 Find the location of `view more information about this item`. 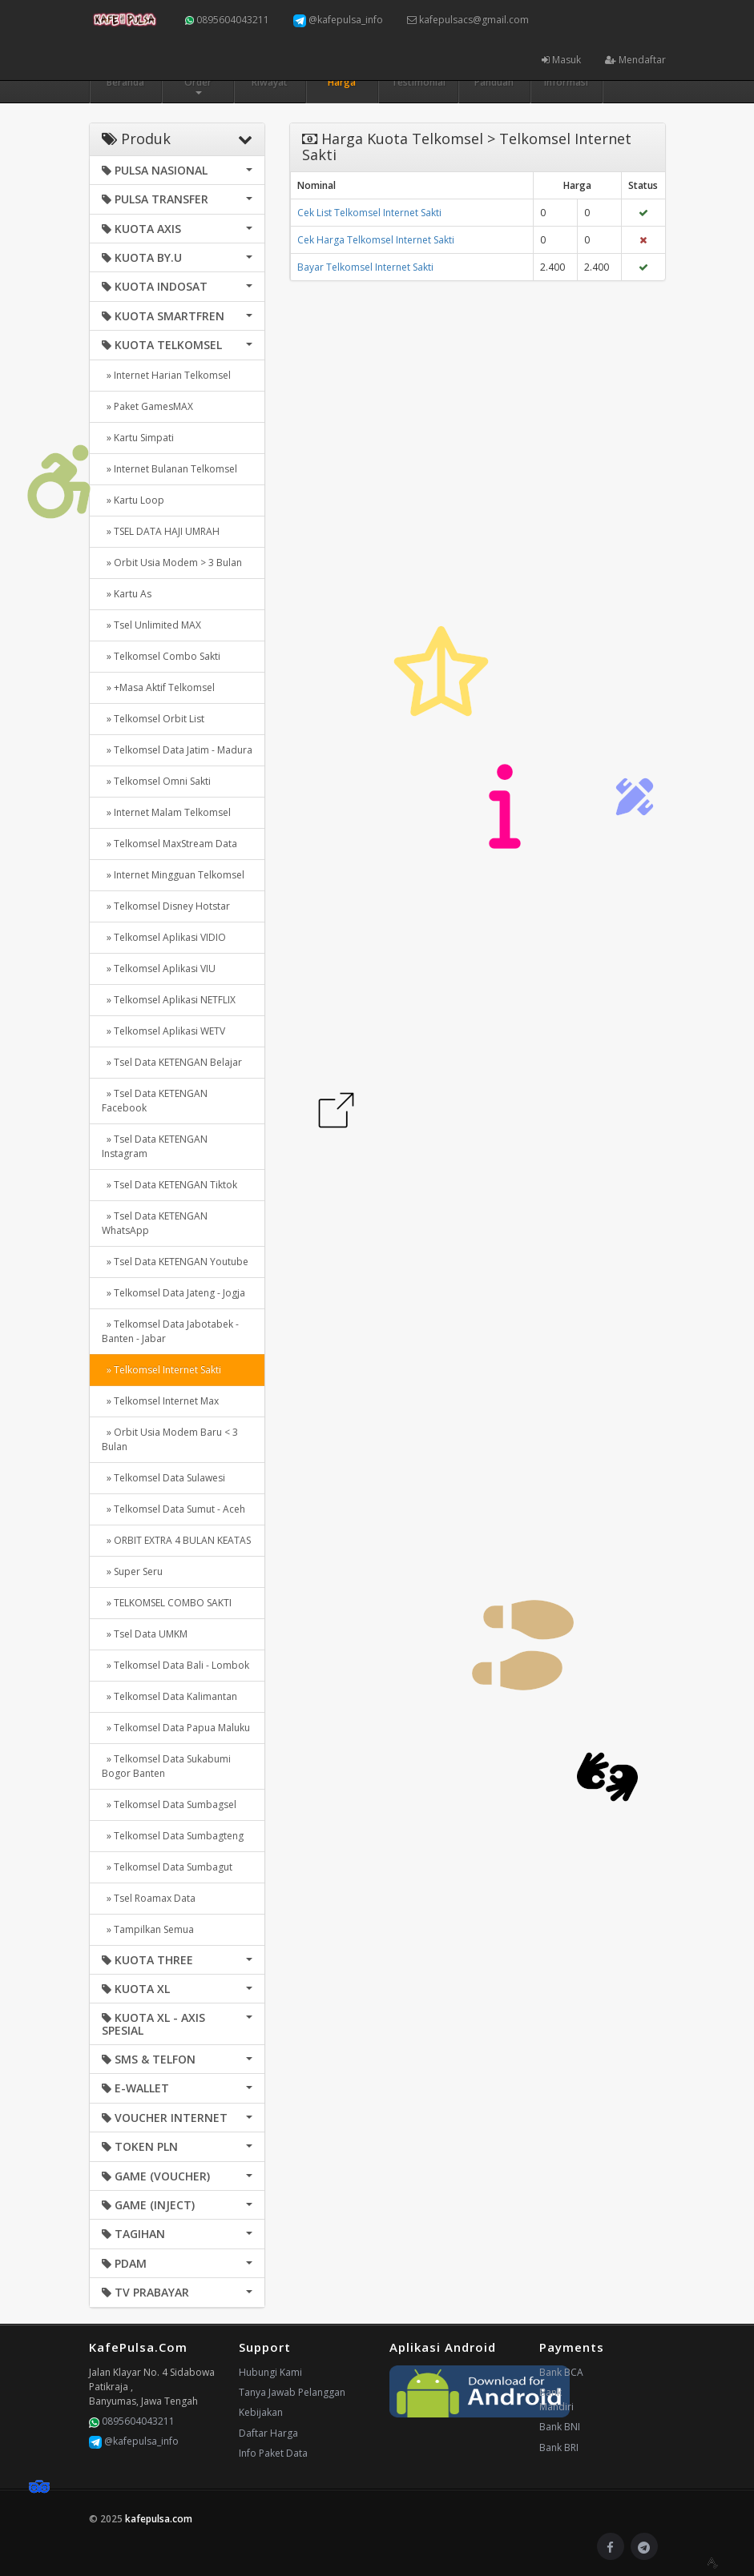

view more information about this item is located at coordinates (505, 806).